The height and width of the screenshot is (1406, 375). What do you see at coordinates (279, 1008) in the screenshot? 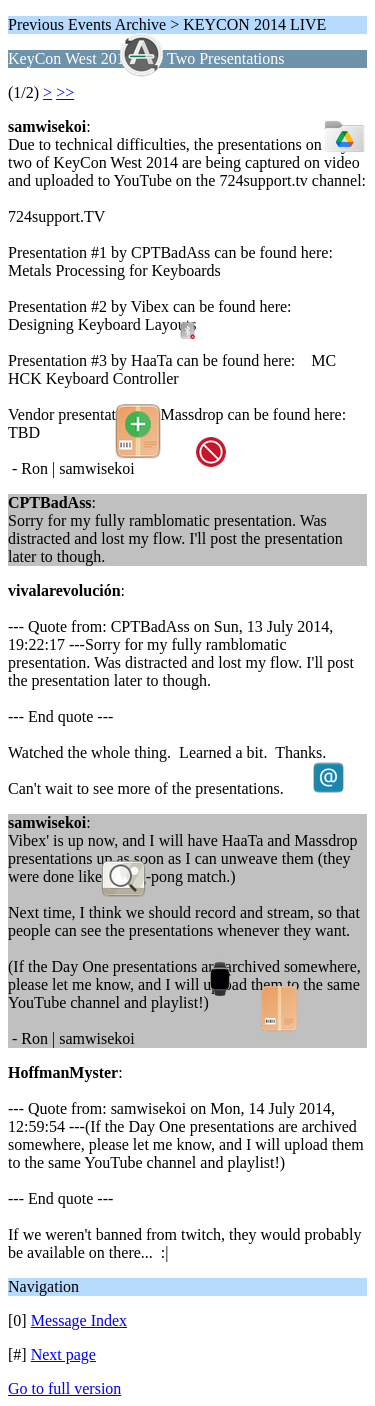
I see `open or install a debian software package` at bounding box center [279, 1008].